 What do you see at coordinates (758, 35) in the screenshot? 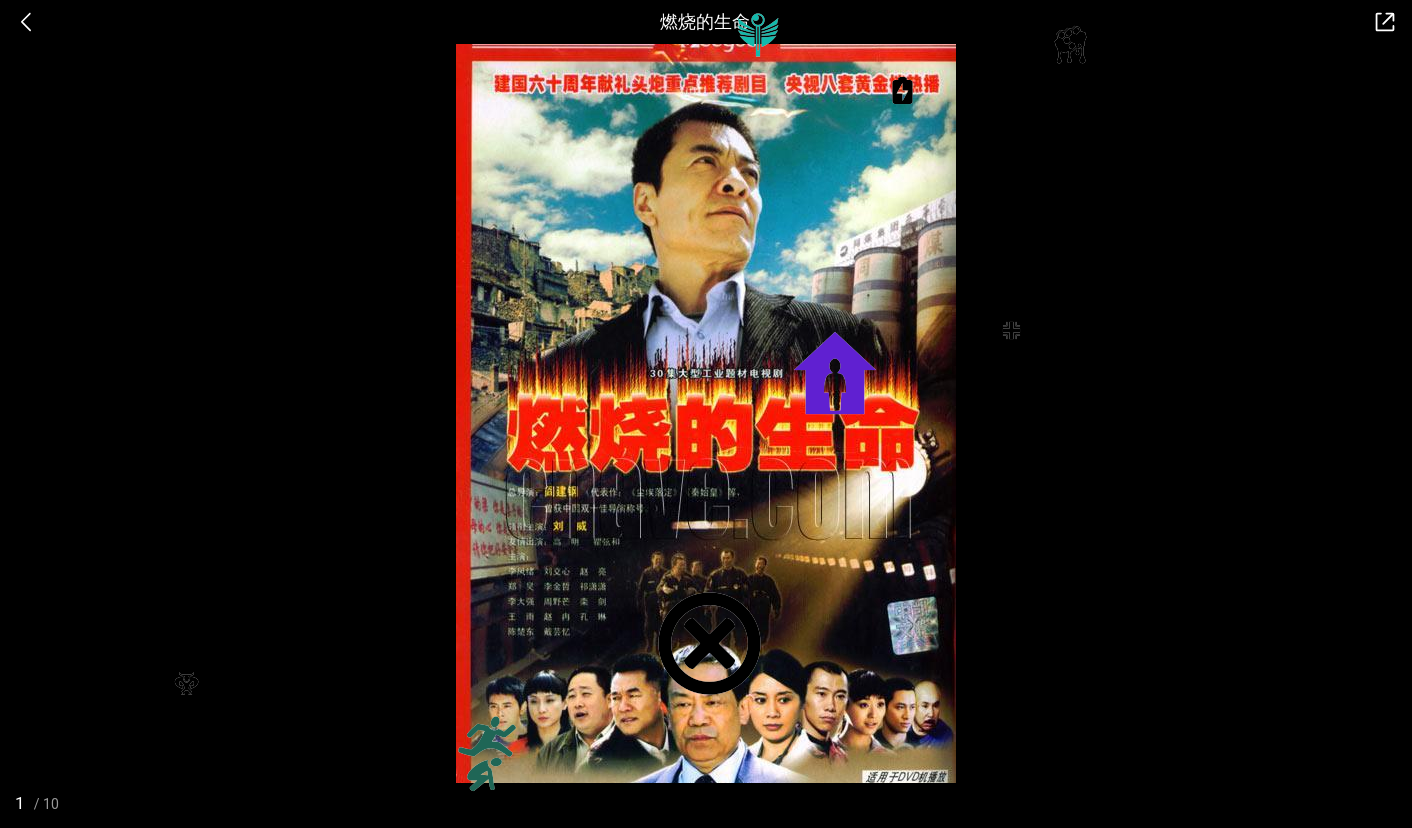
I see `select a royal or mythical staff weapon` at bounding box center [758, 35].